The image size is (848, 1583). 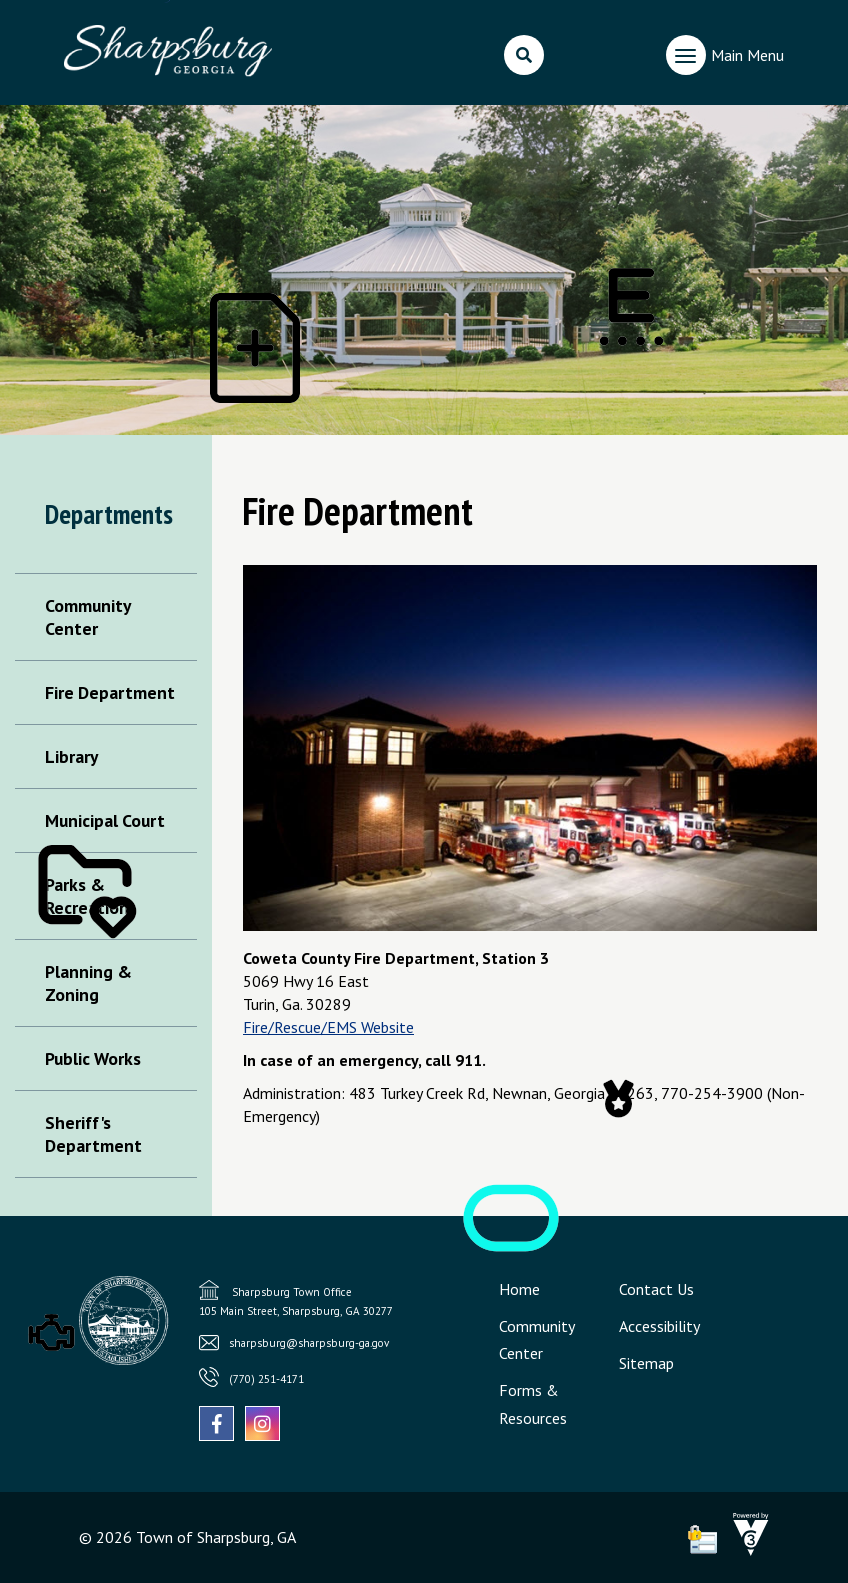 What do you see at coordinates (631, 304) in the screenshot?
I see `apply text emphasis or bold formatting` at bounding box center [631, 304].